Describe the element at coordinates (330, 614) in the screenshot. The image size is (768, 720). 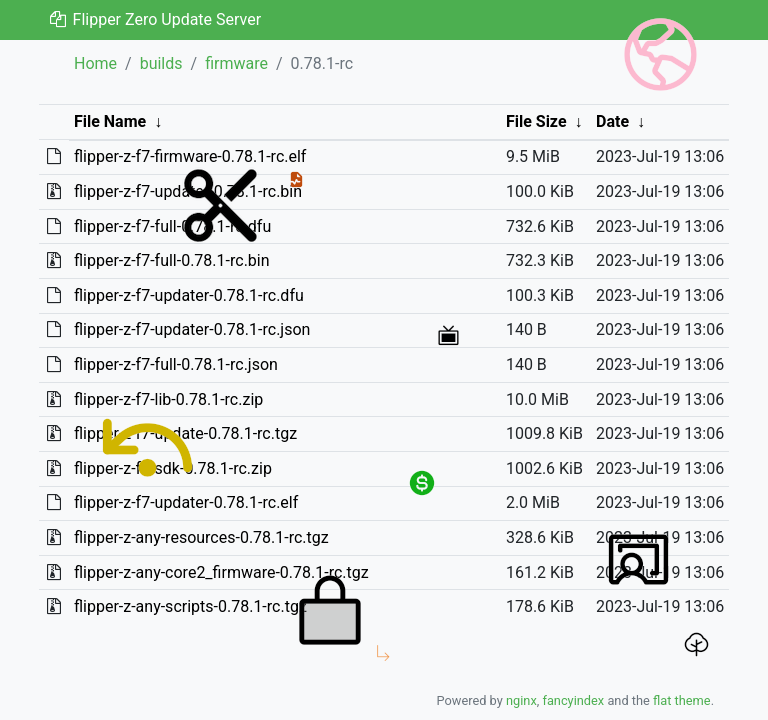
I see `indicates a locked or secured item` at that location.